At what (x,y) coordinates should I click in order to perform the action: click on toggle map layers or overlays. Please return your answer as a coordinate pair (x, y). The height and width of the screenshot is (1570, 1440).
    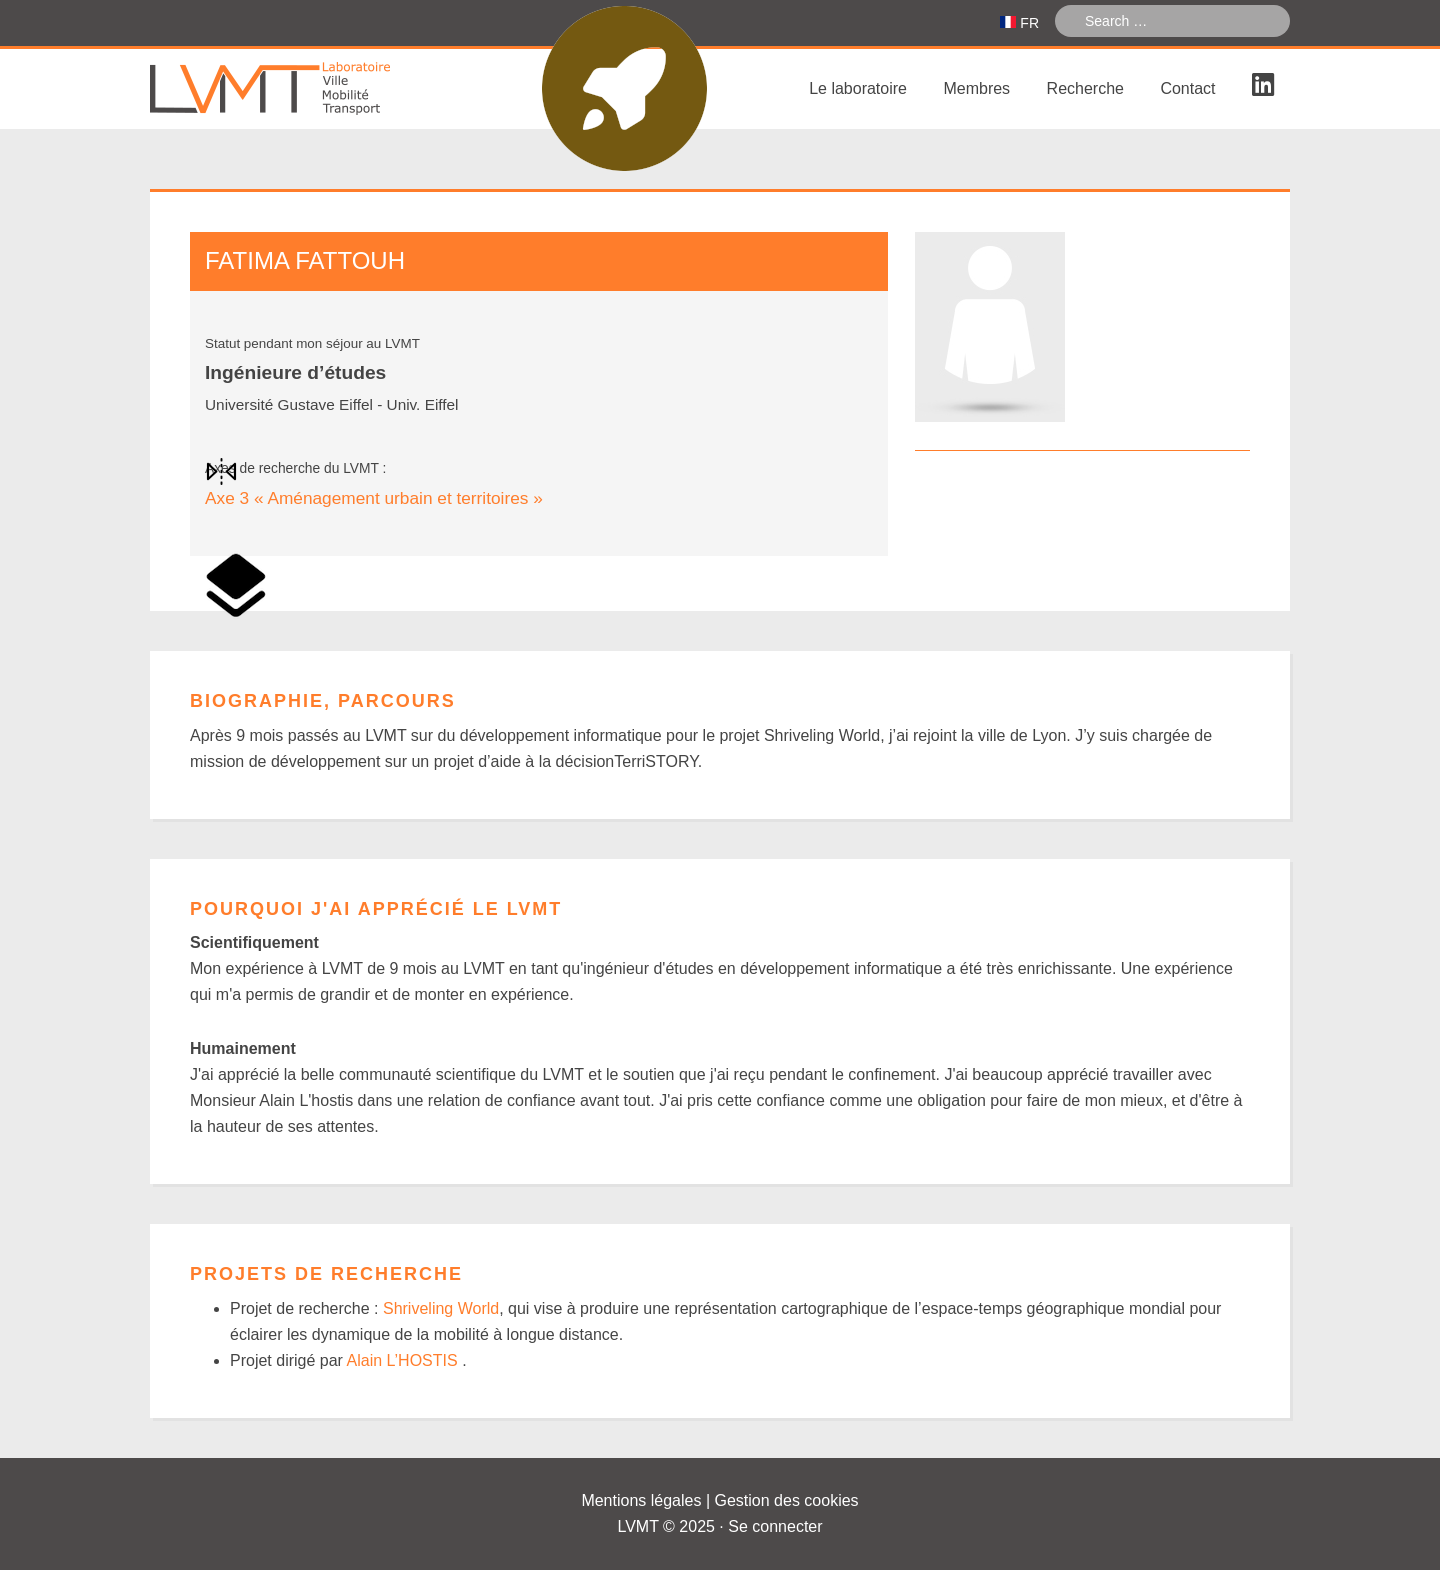
    Looking at the image, I should click on (236, 587).